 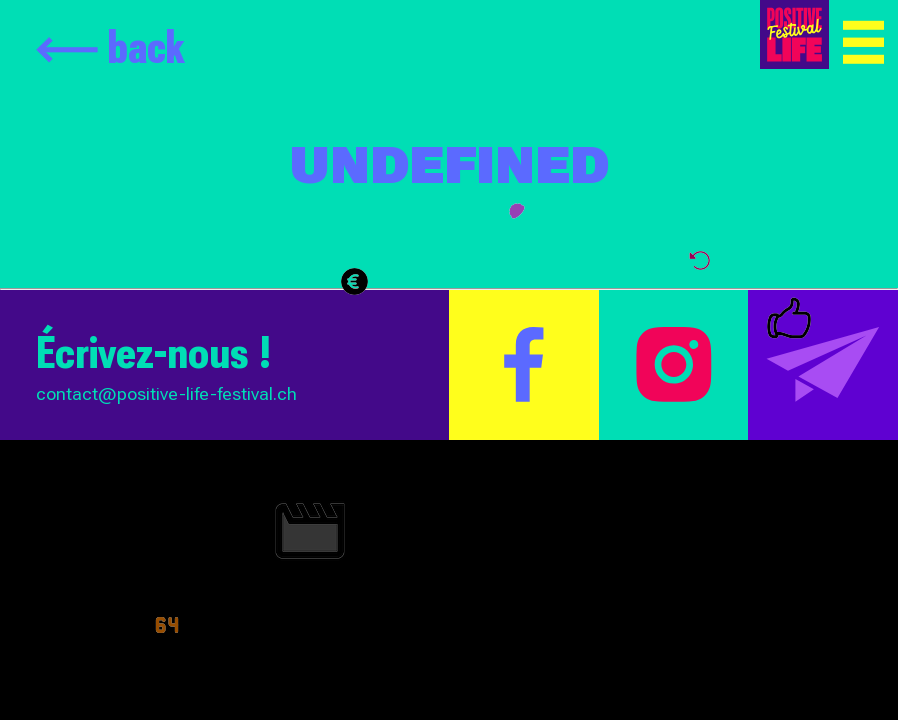 I want to click on access movies or video content, so click(x=310, y=531).